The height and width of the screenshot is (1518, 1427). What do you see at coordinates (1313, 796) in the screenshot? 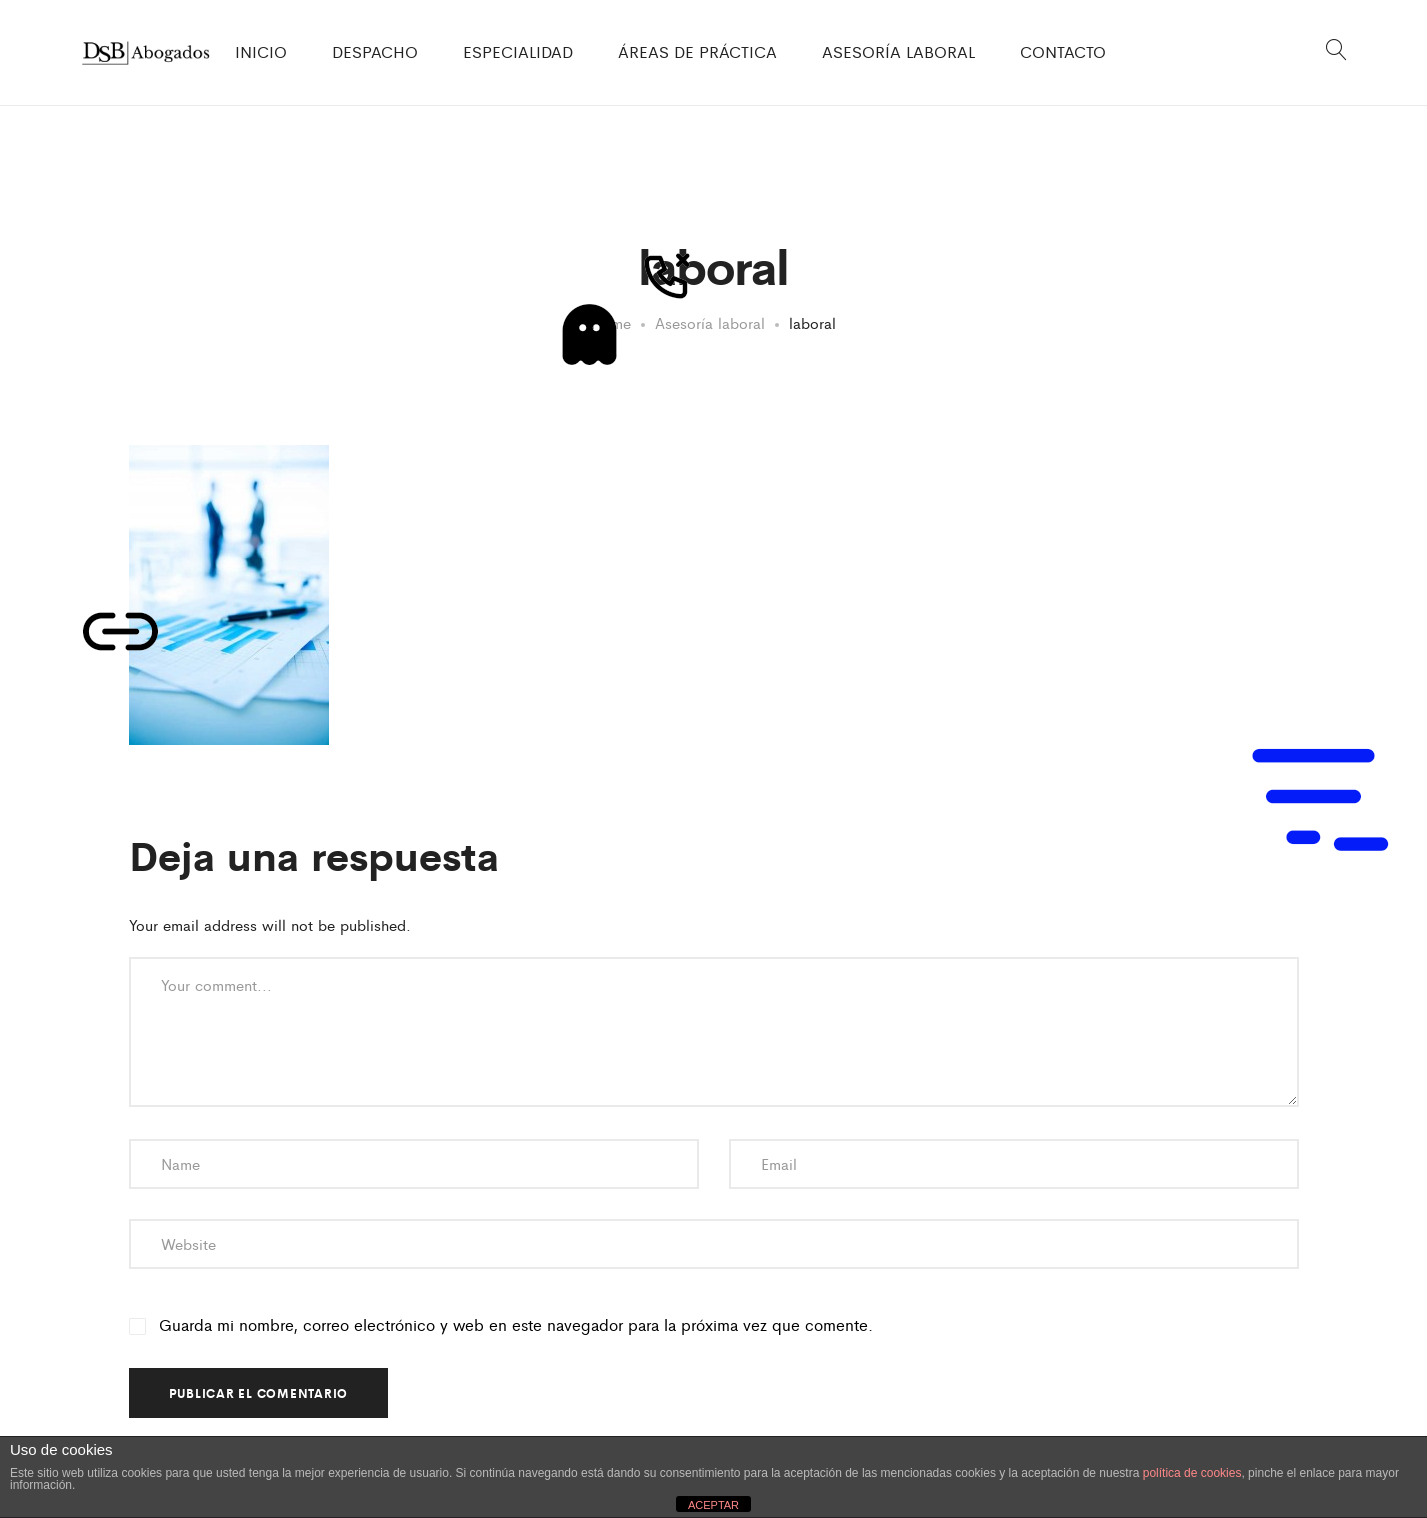
I see `remove a filter from current view` at bounding box center [1313, 796].